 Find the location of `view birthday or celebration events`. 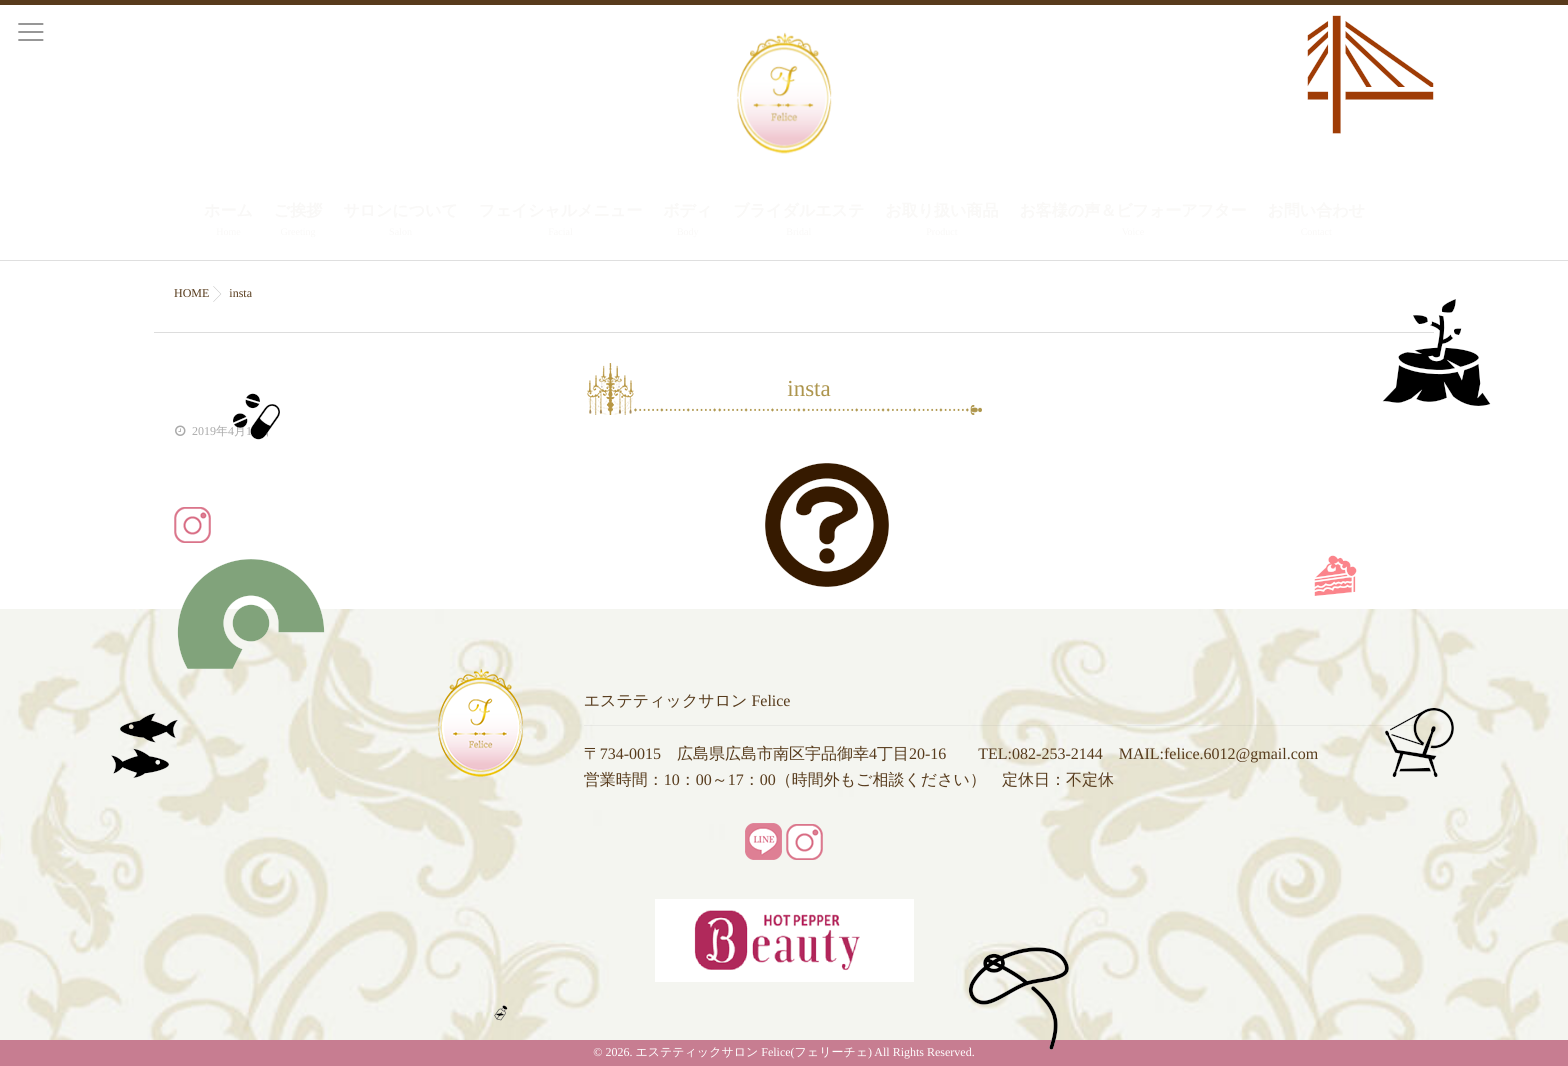

view birthday or celebration events is located at coordinates (1335, 576).